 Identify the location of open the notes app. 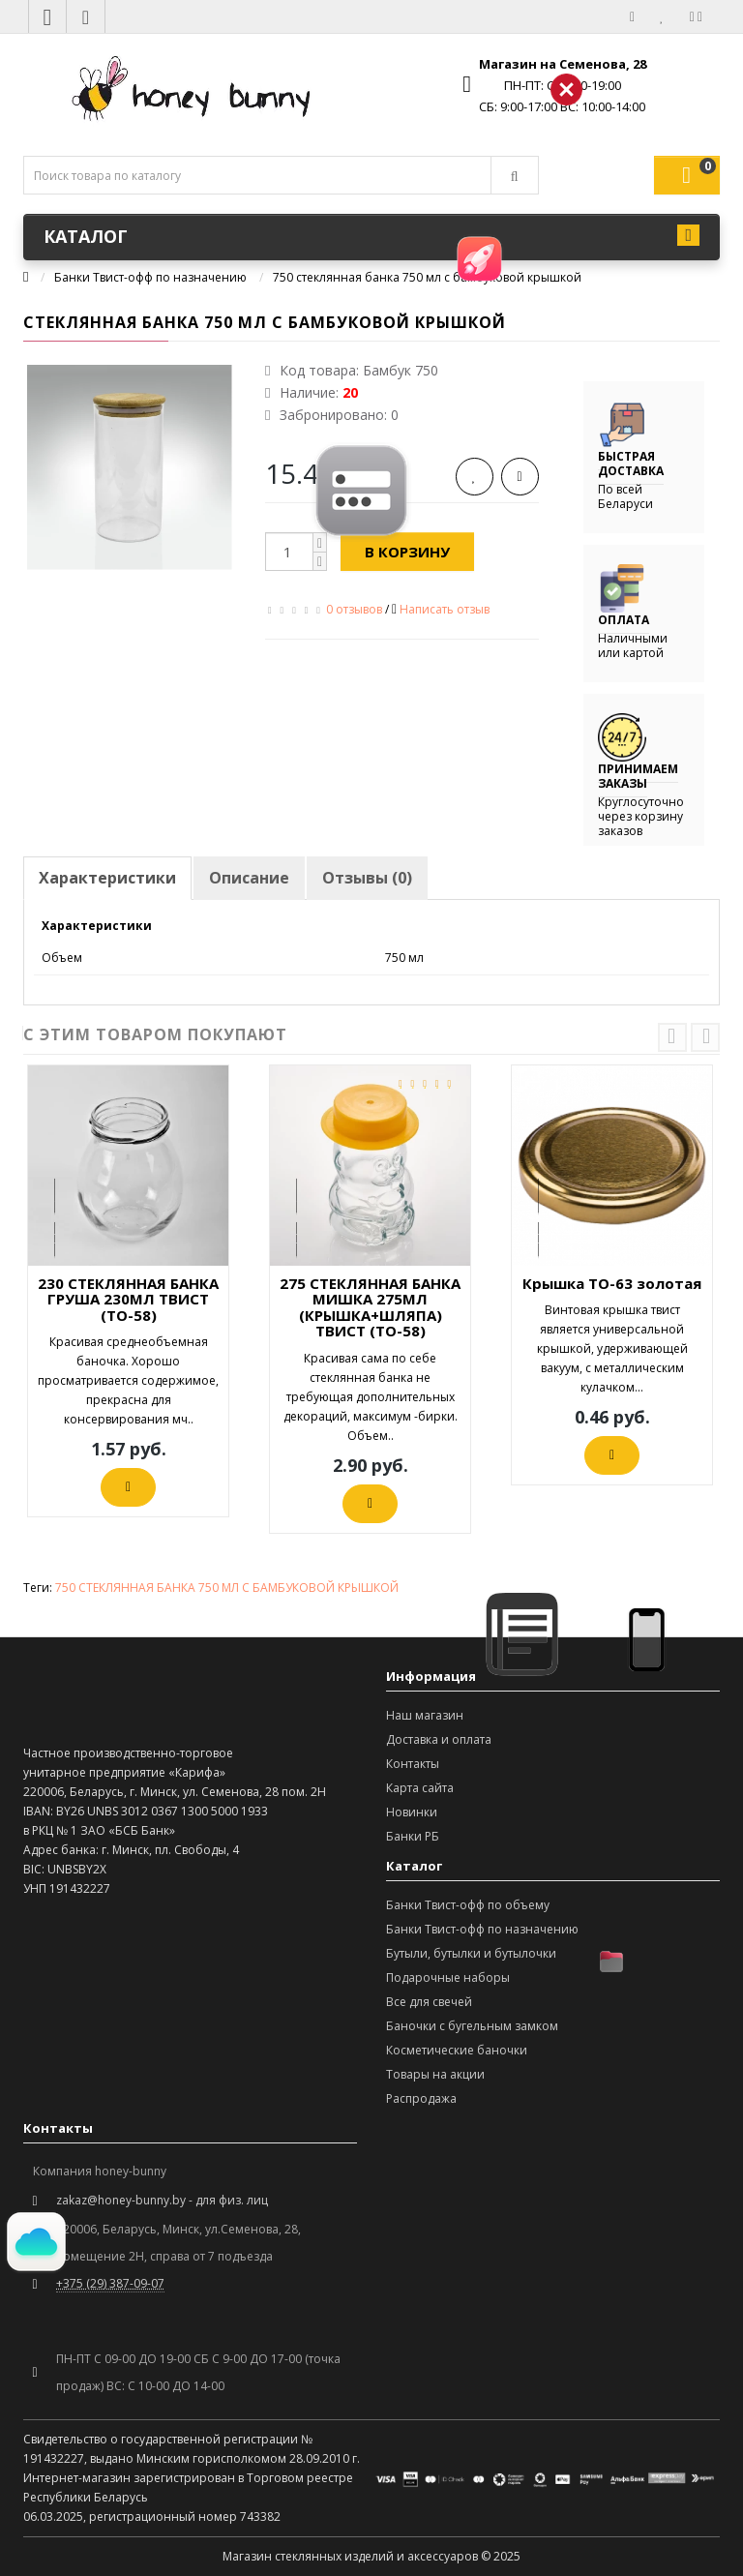
(524, 1636).